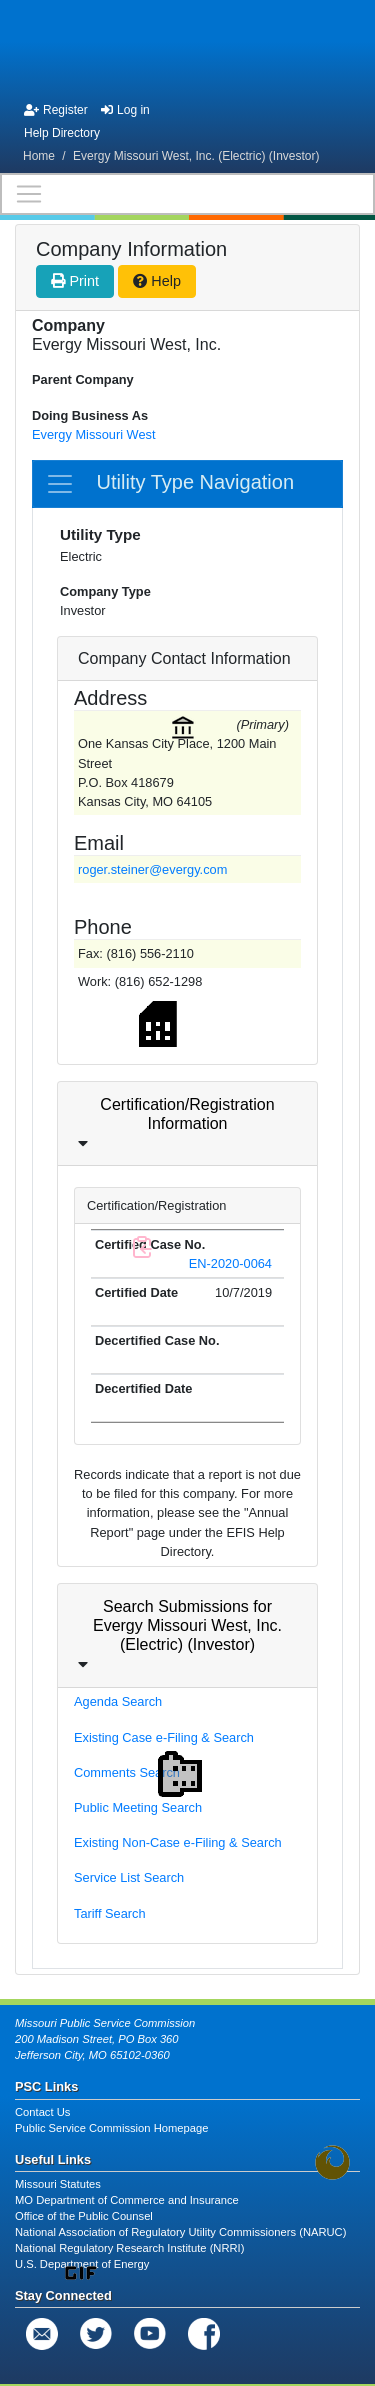  What do you see at coordinates (332, 2162) in the screenshot?
I see `open Firefox browser` at bounding box center [332, 2162].